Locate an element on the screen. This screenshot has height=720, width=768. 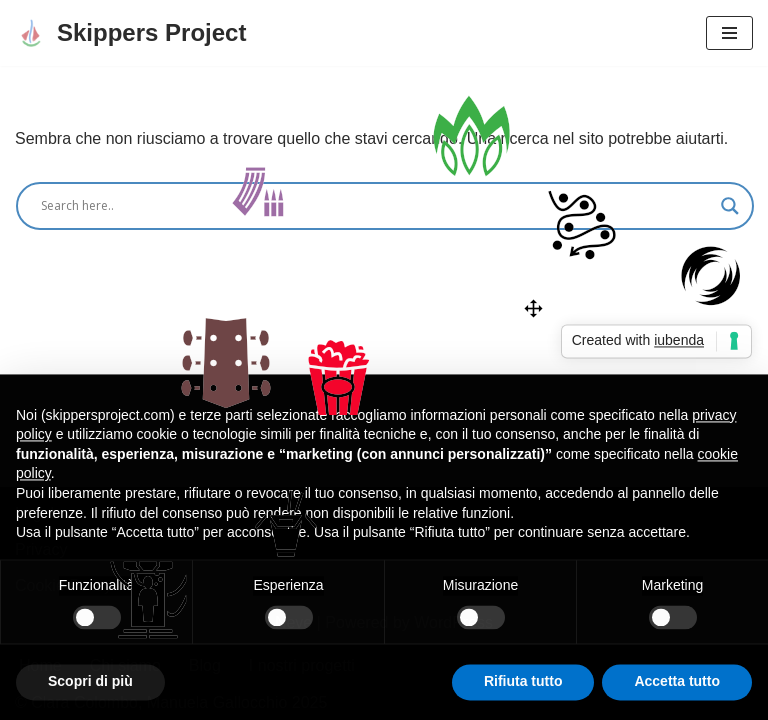
navigate a slalom or obstacle course is located at coordinates (582, 225).